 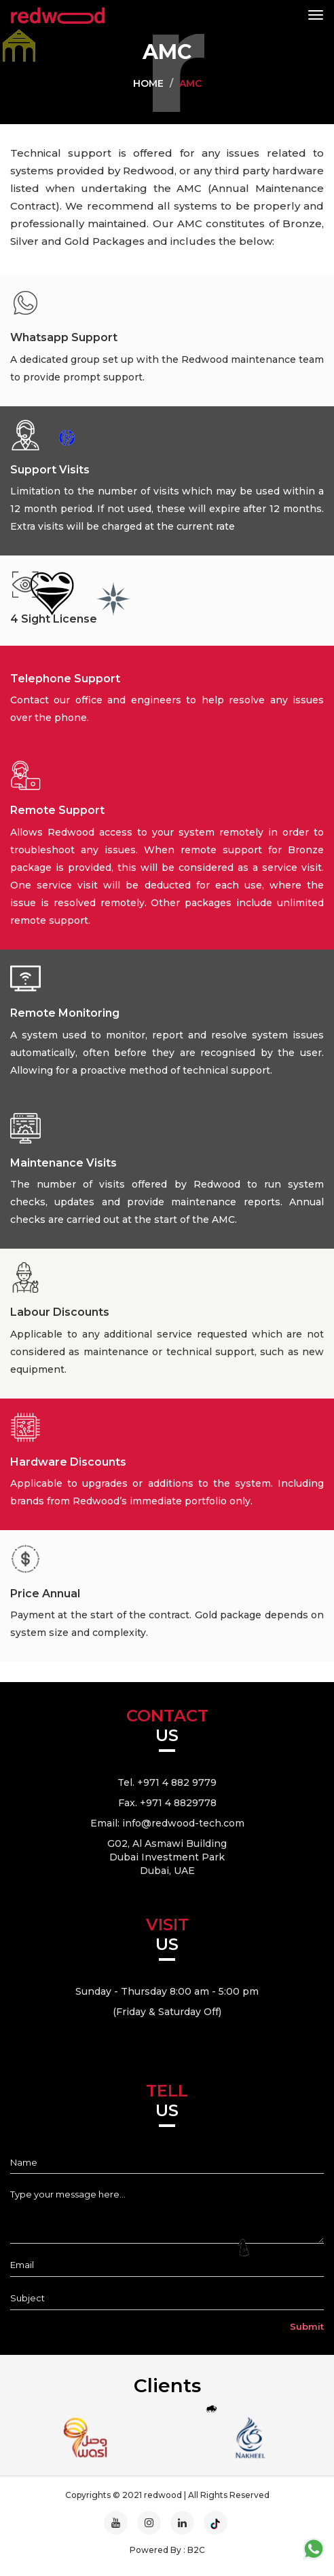 What do you see at coordinates (244, 2248) in the screenshot?
I see `select cultist character class` at bounding box center [244, 2248].